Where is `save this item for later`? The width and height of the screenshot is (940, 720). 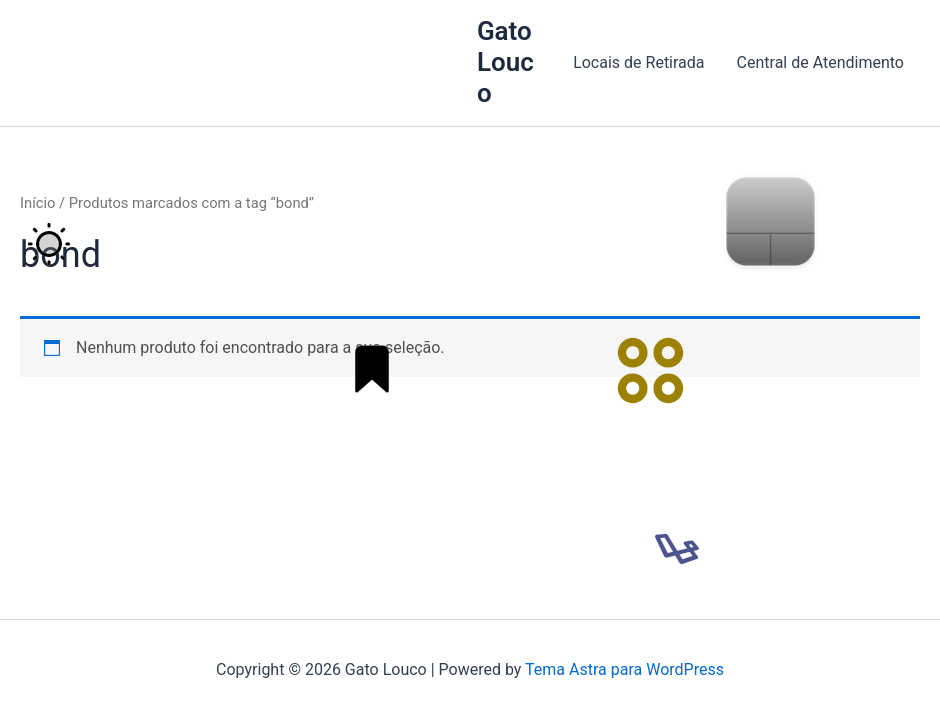
save this item for later is located at coordinates (372, 369).